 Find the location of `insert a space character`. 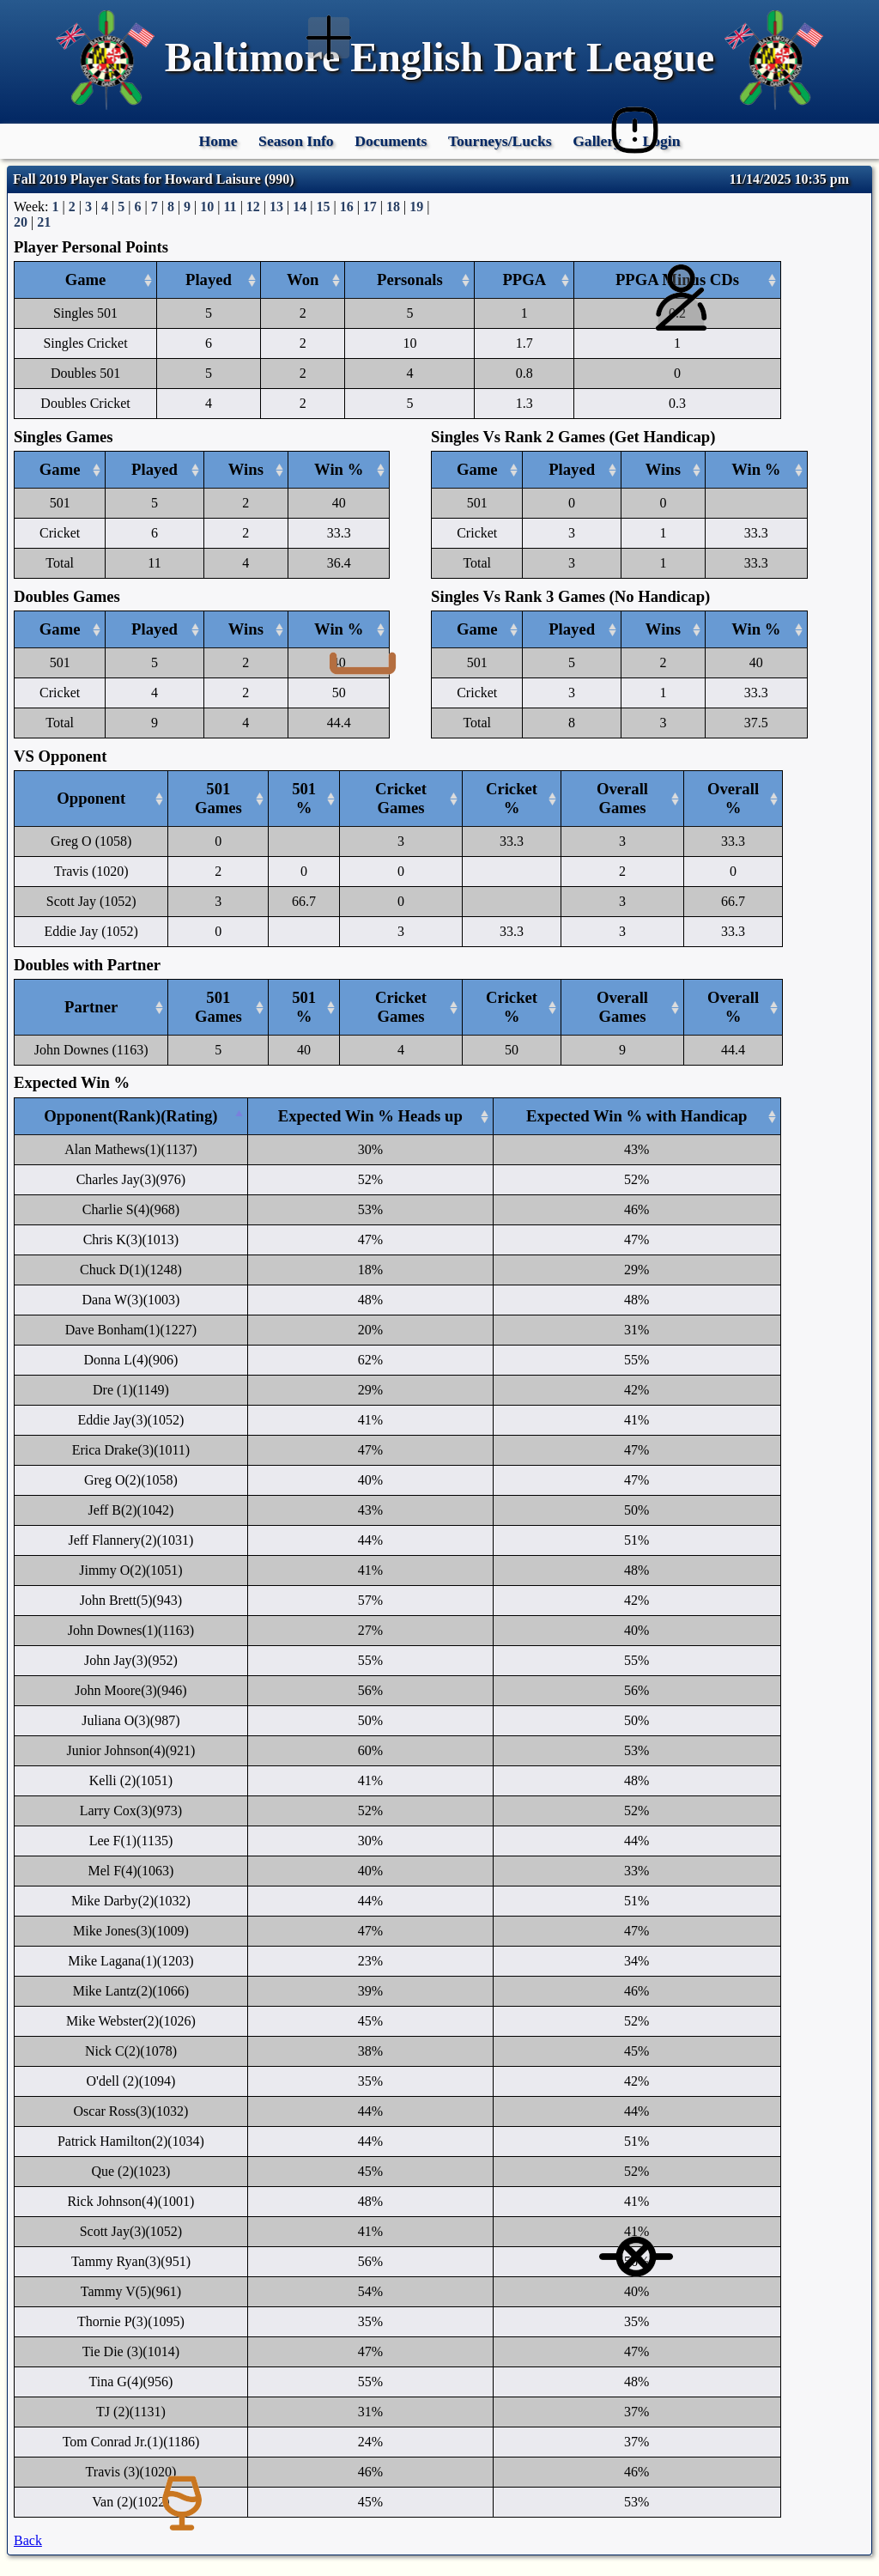

insert a space character is located at coordinates (362, 663).